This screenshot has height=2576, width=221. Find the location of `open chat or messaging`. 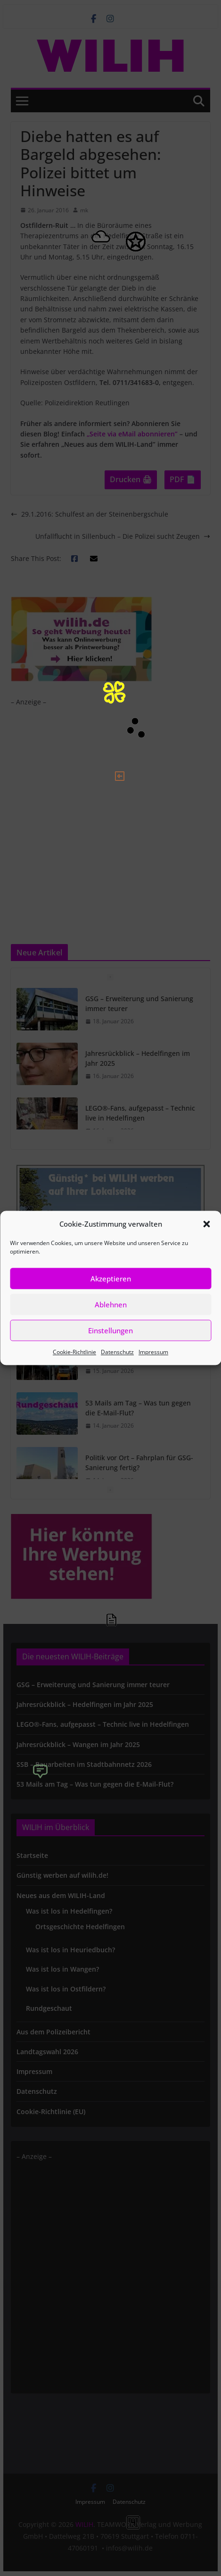

open chat or messaging is located at coordinates (40, 1771).